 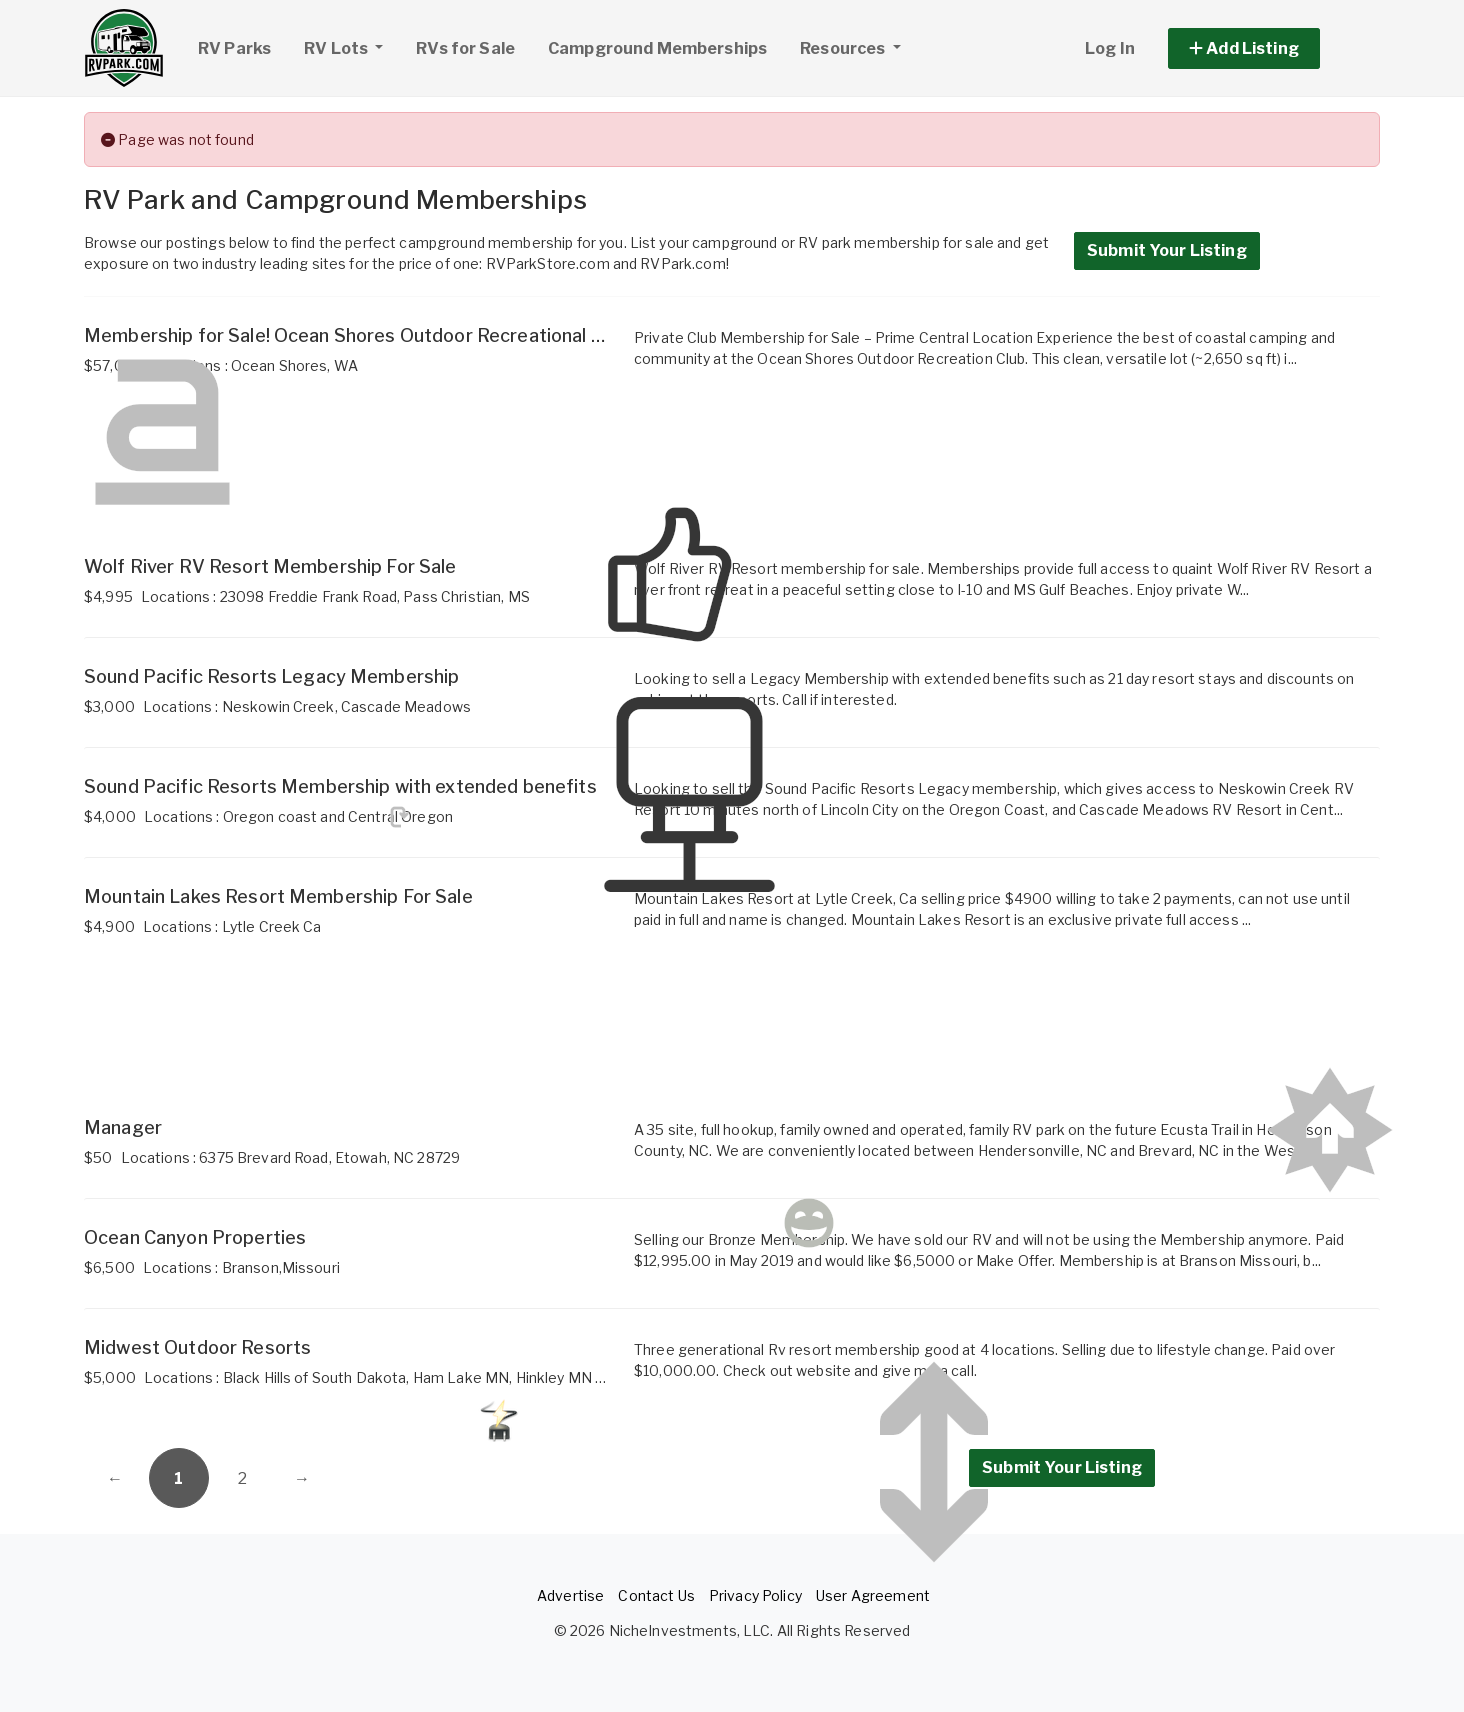 What do you see at coordinates (809, 1223) in the screenshot?
I see `react to a message with laughter` at bounding box center [809, 1223].